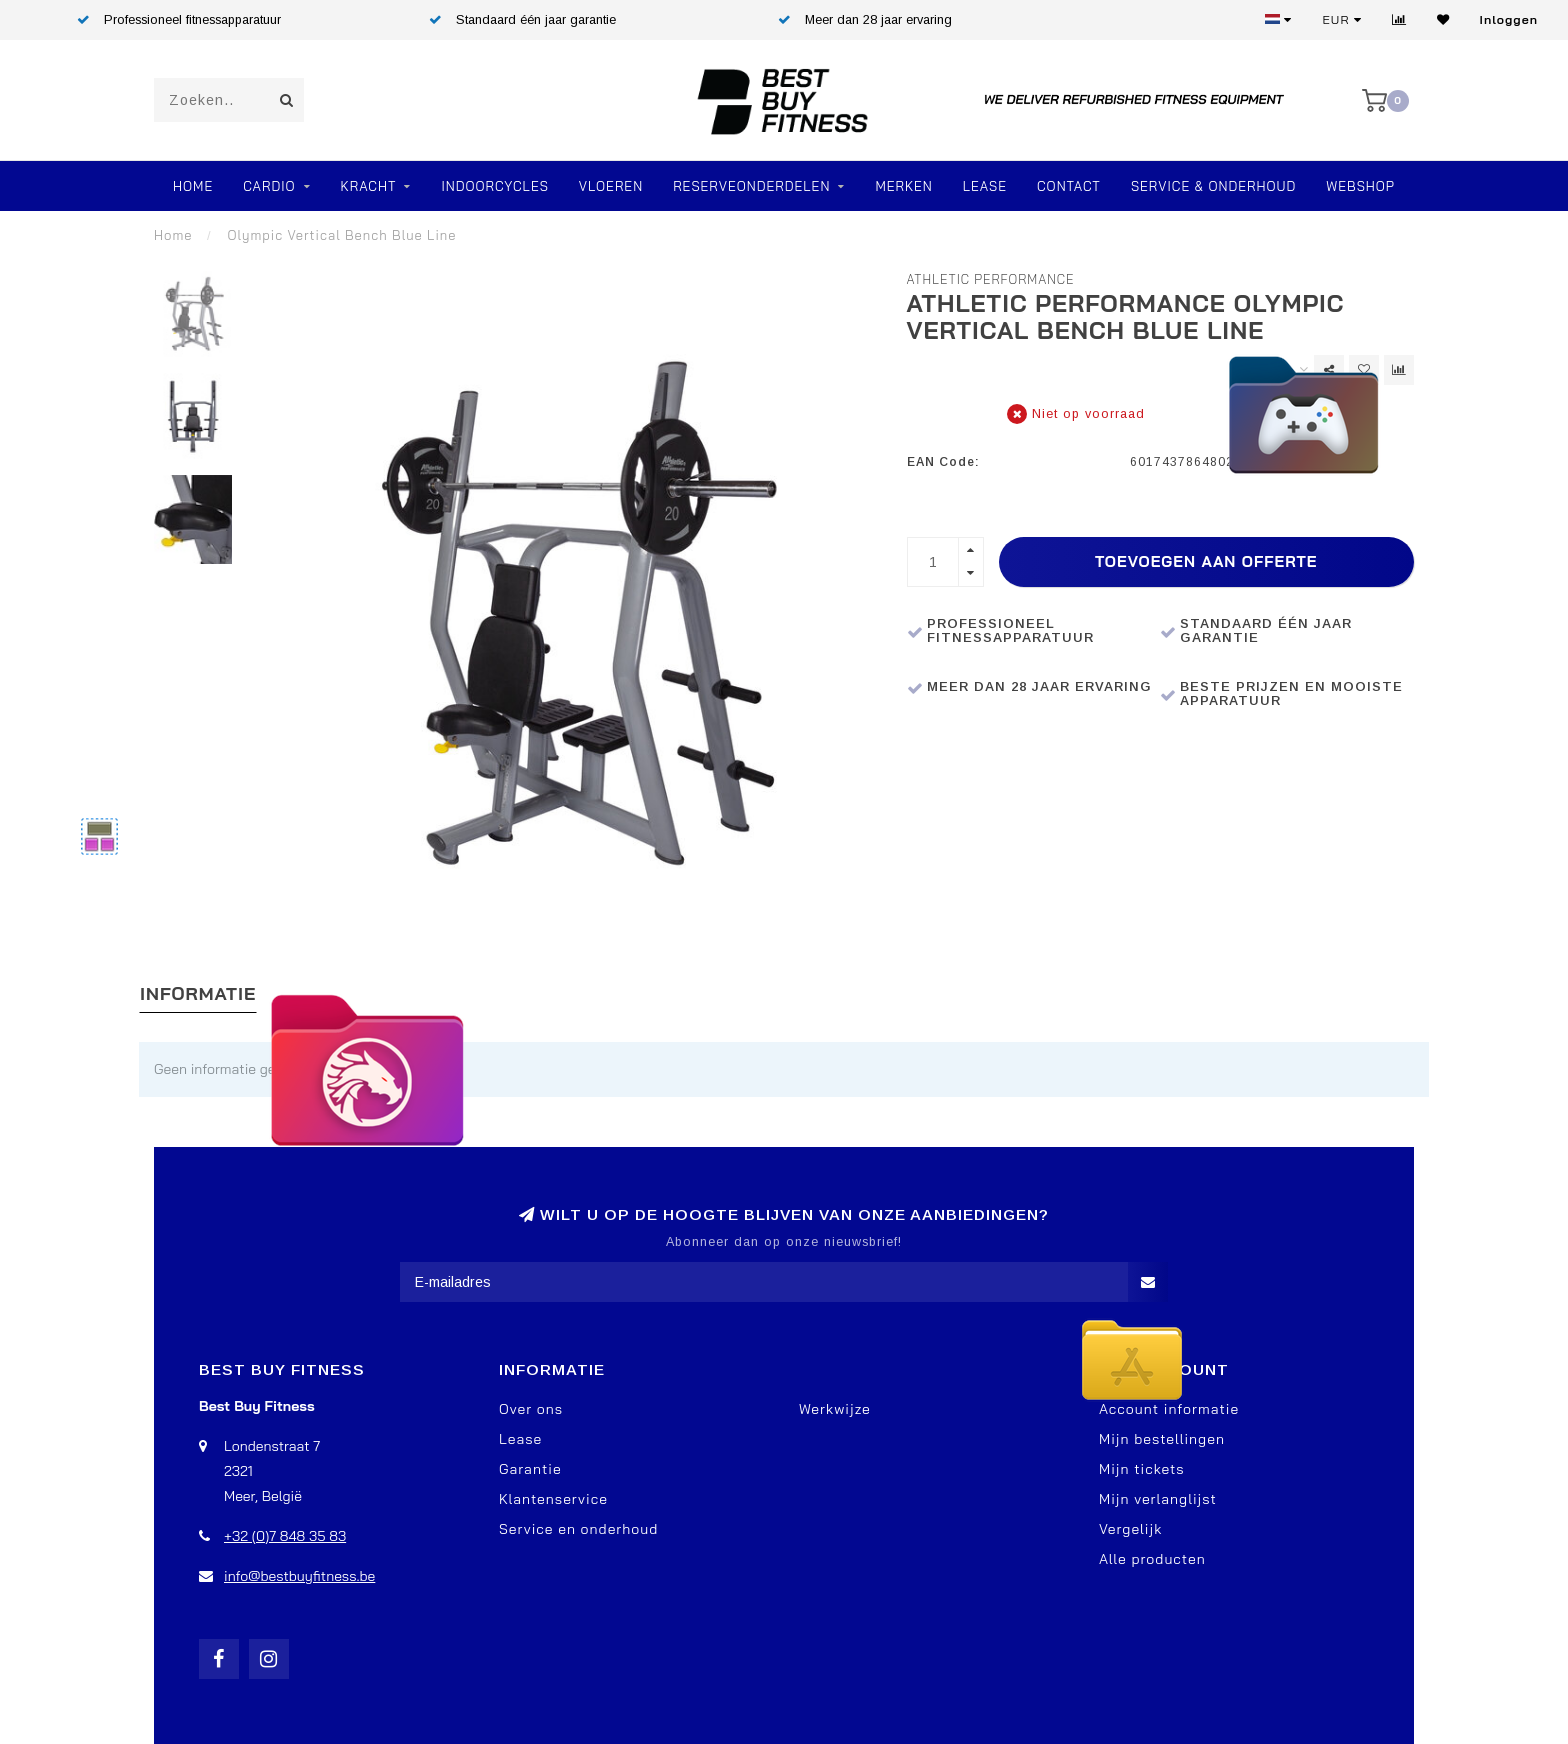 The height and width of the screenshot is (1744, 1568). What do you see at coordinates (99, 836) in the screenshot?
I see `select all items in the current view` at bounding box center [99, 836].